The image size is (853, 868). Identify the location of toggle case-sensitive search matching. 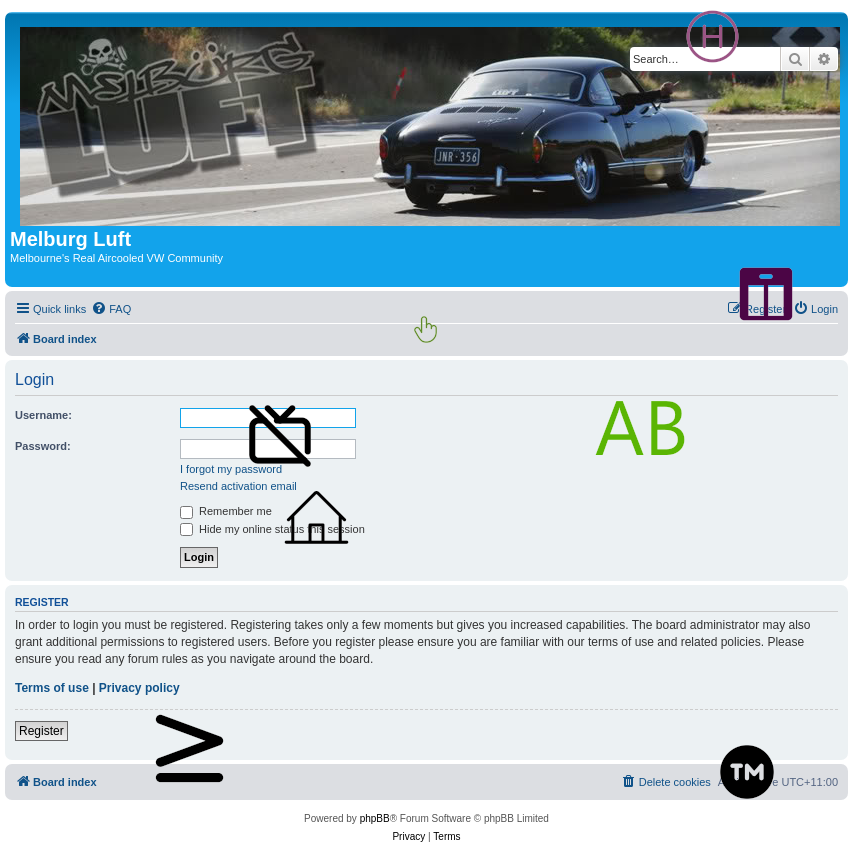
(640, 434).